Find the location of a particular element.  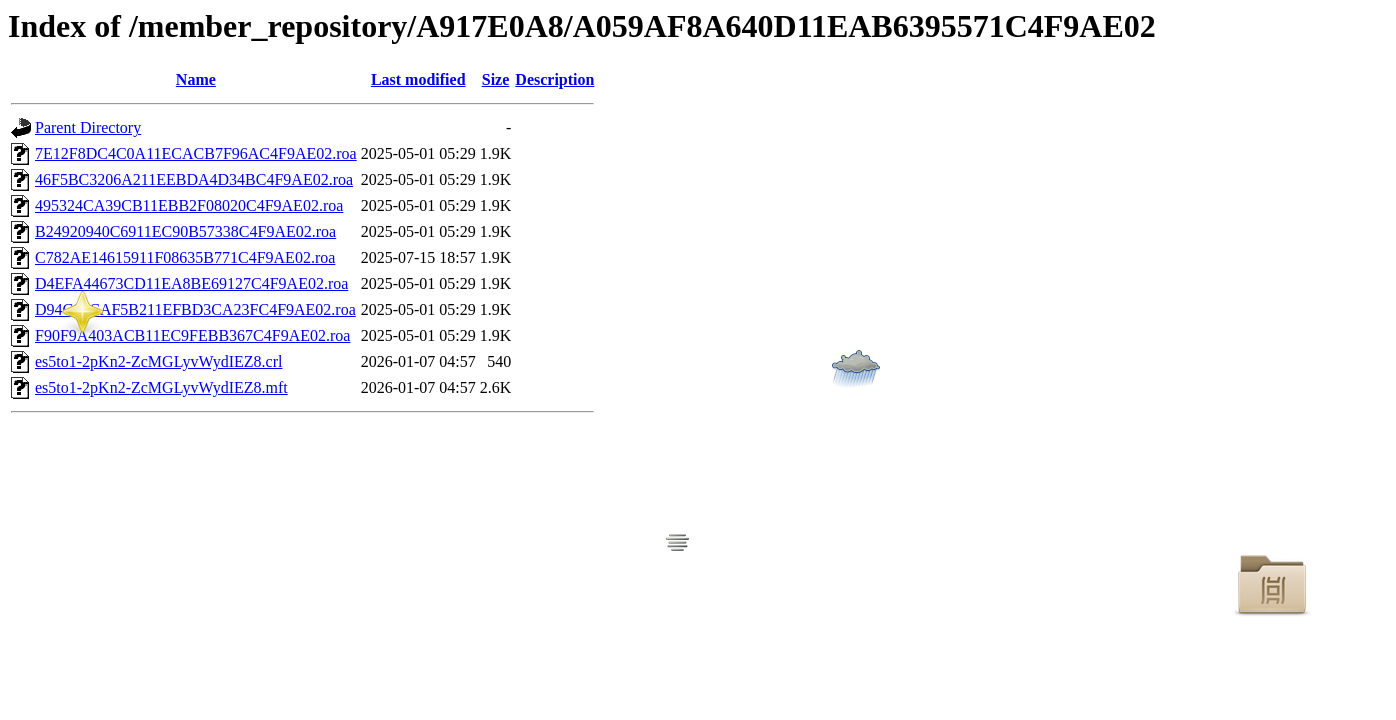

center align text is located at coordinates (677, 542).